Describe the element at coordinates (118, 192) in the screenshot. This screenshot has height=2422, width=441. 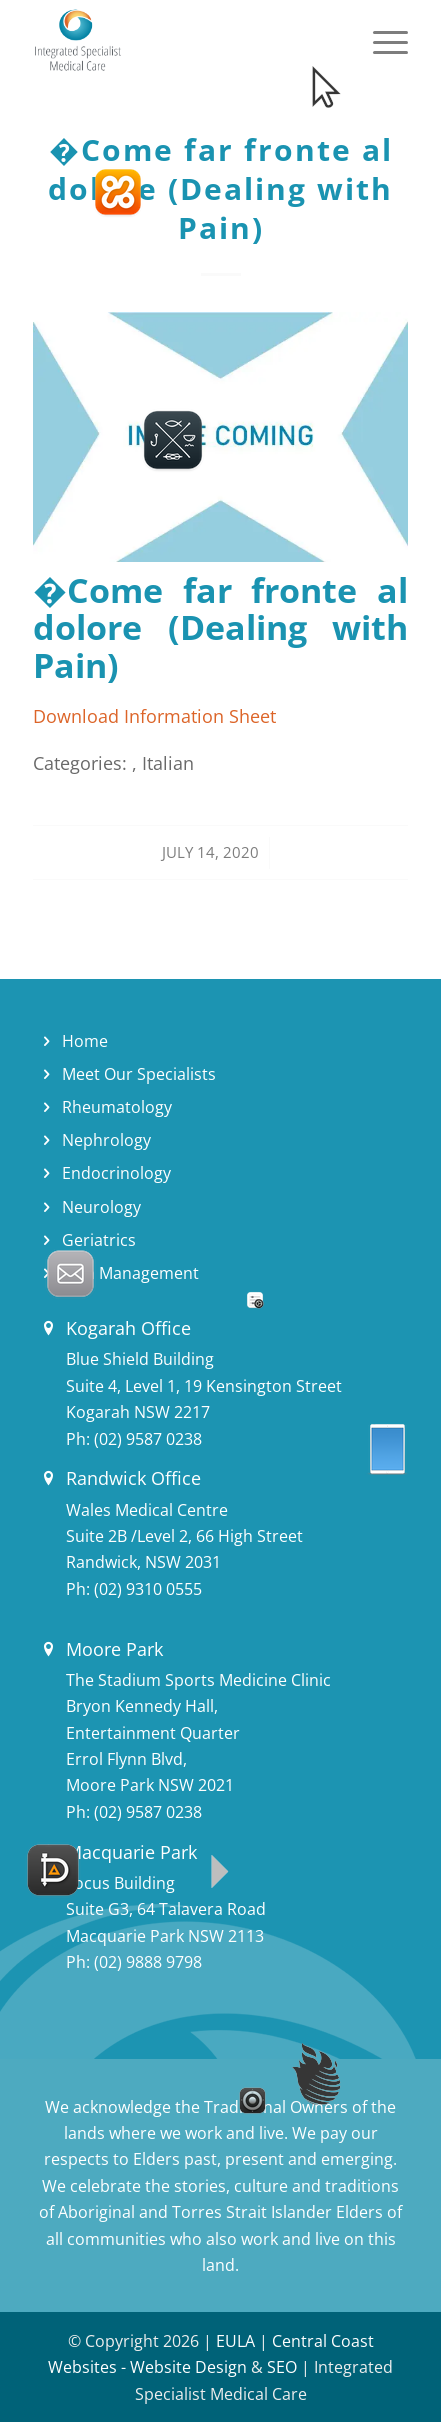
I see `launch xampp local server application` at that location.